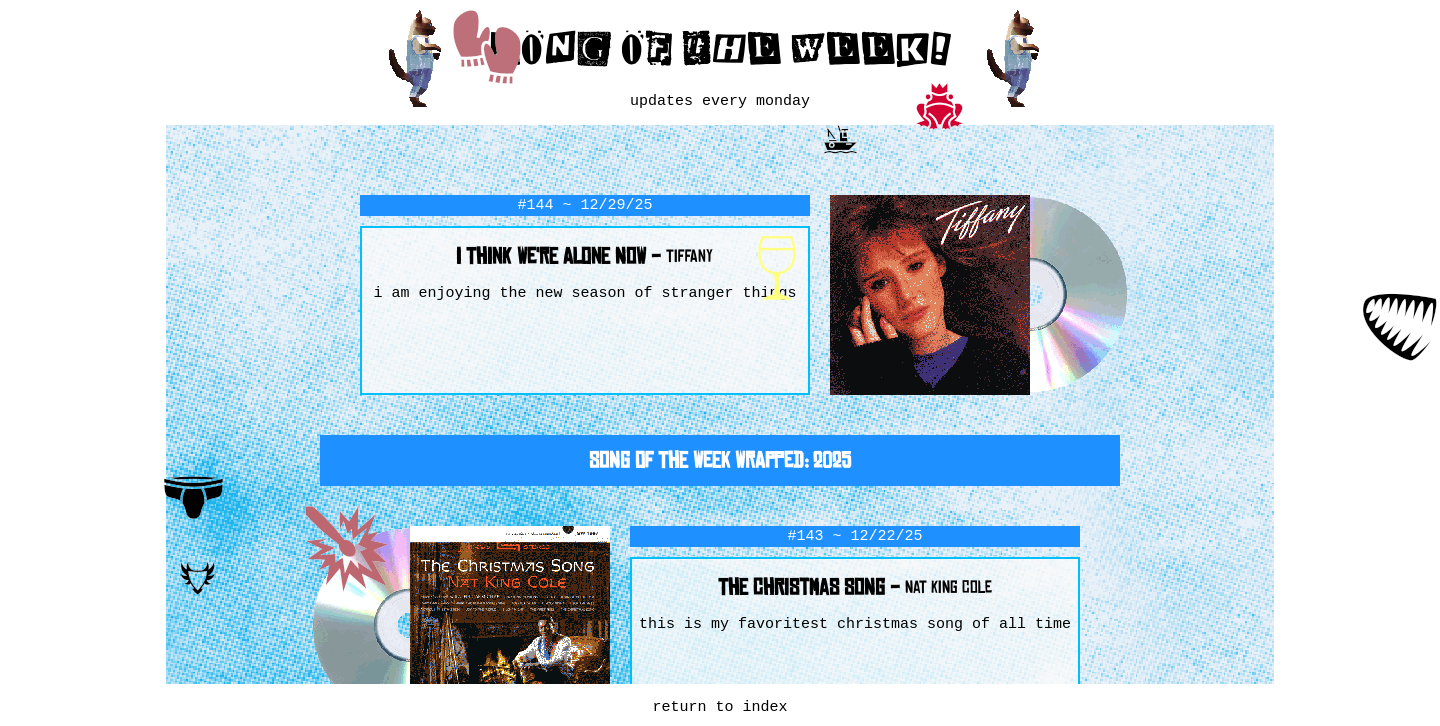 This screenshot has height=726, width=1440. Describe the element at coordinates (348, 549) in the screenshot. I see `indicates a match strike or ignition action` at that location.